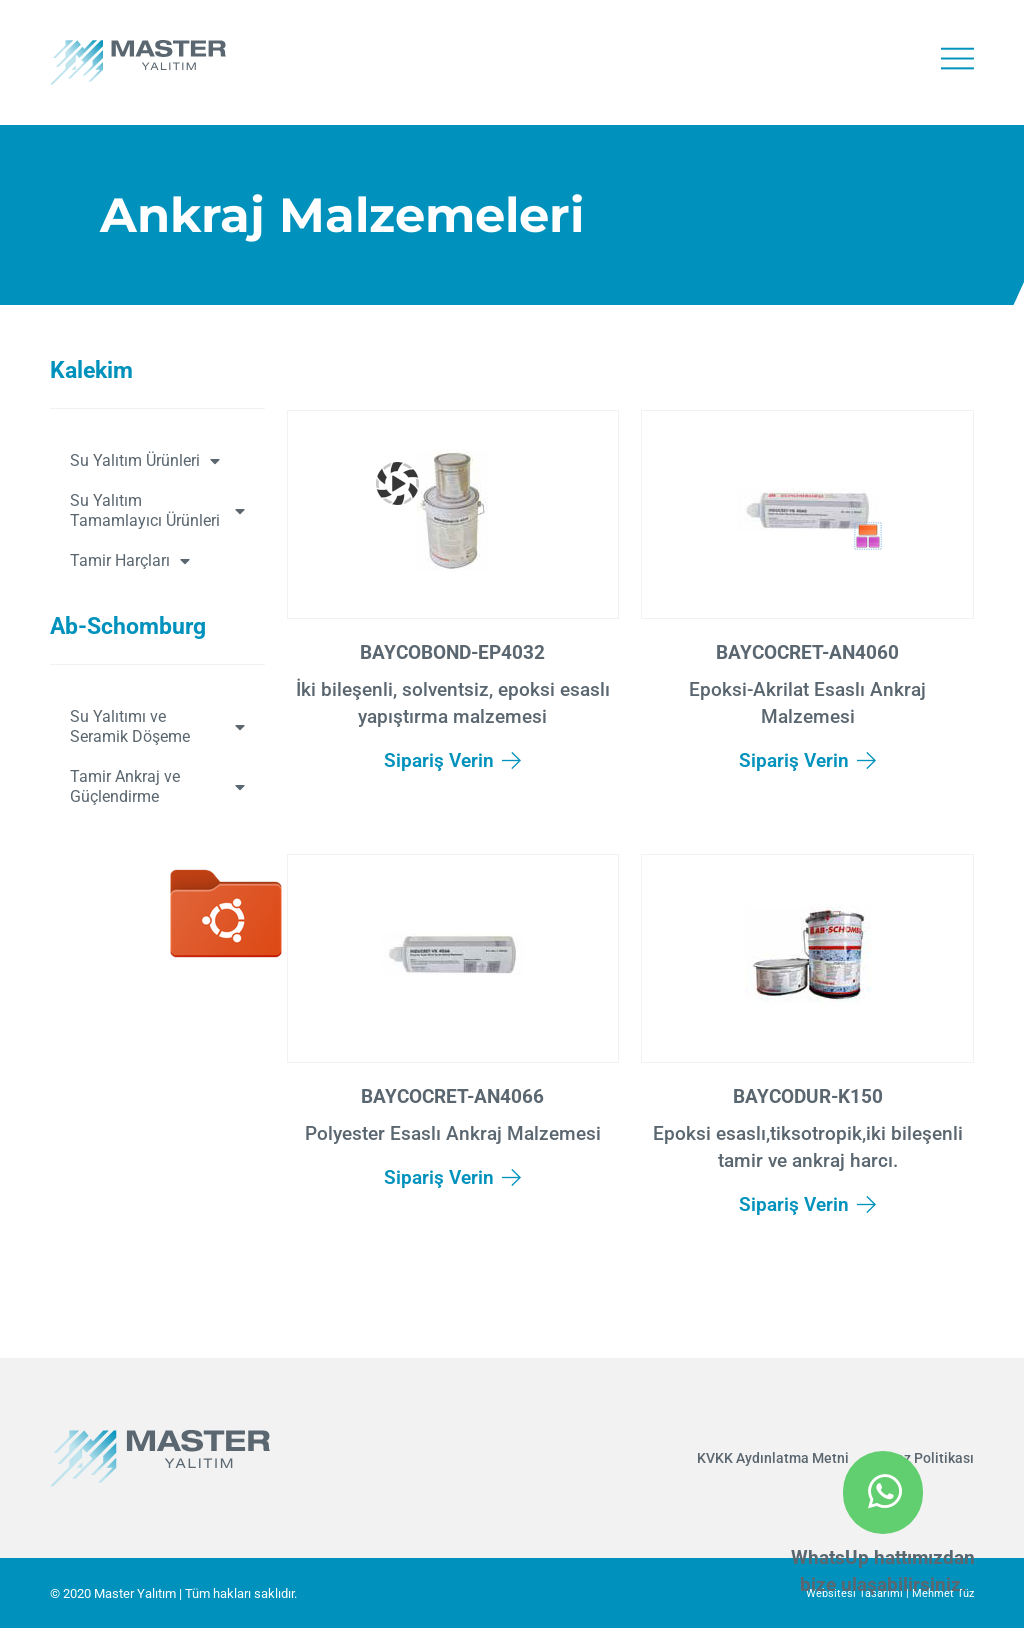 The width and height of the screenshot is (1024, 1628). I want to click on open ubuntu system folder, so click(225, 916).